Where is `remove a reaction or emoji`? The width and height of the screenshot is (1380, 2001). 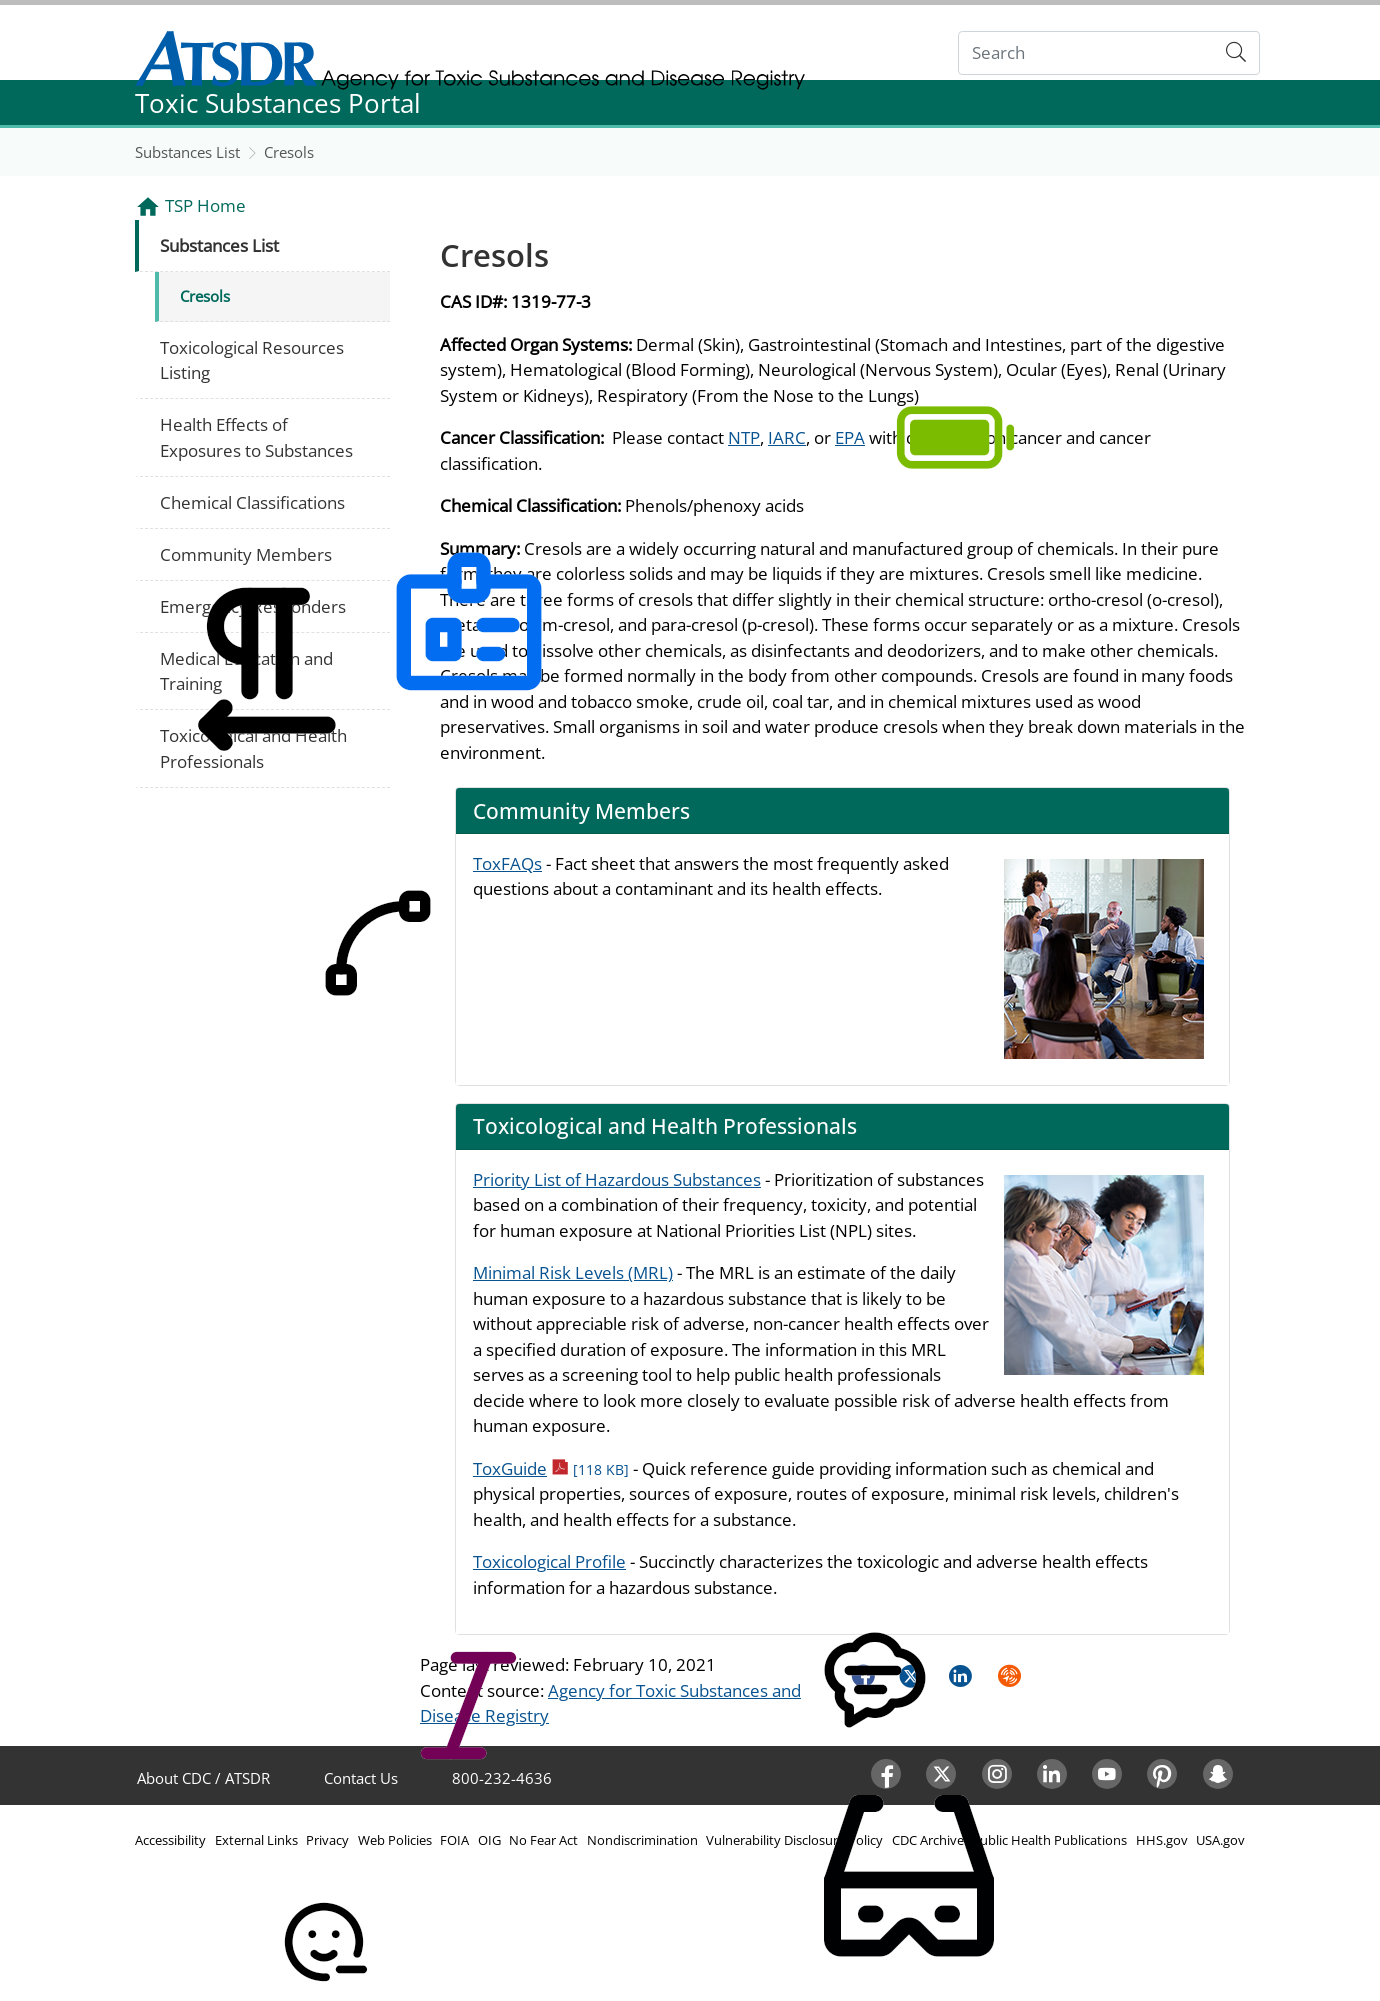
remove a reaction or emoji is located at coordinates (324, 1942).